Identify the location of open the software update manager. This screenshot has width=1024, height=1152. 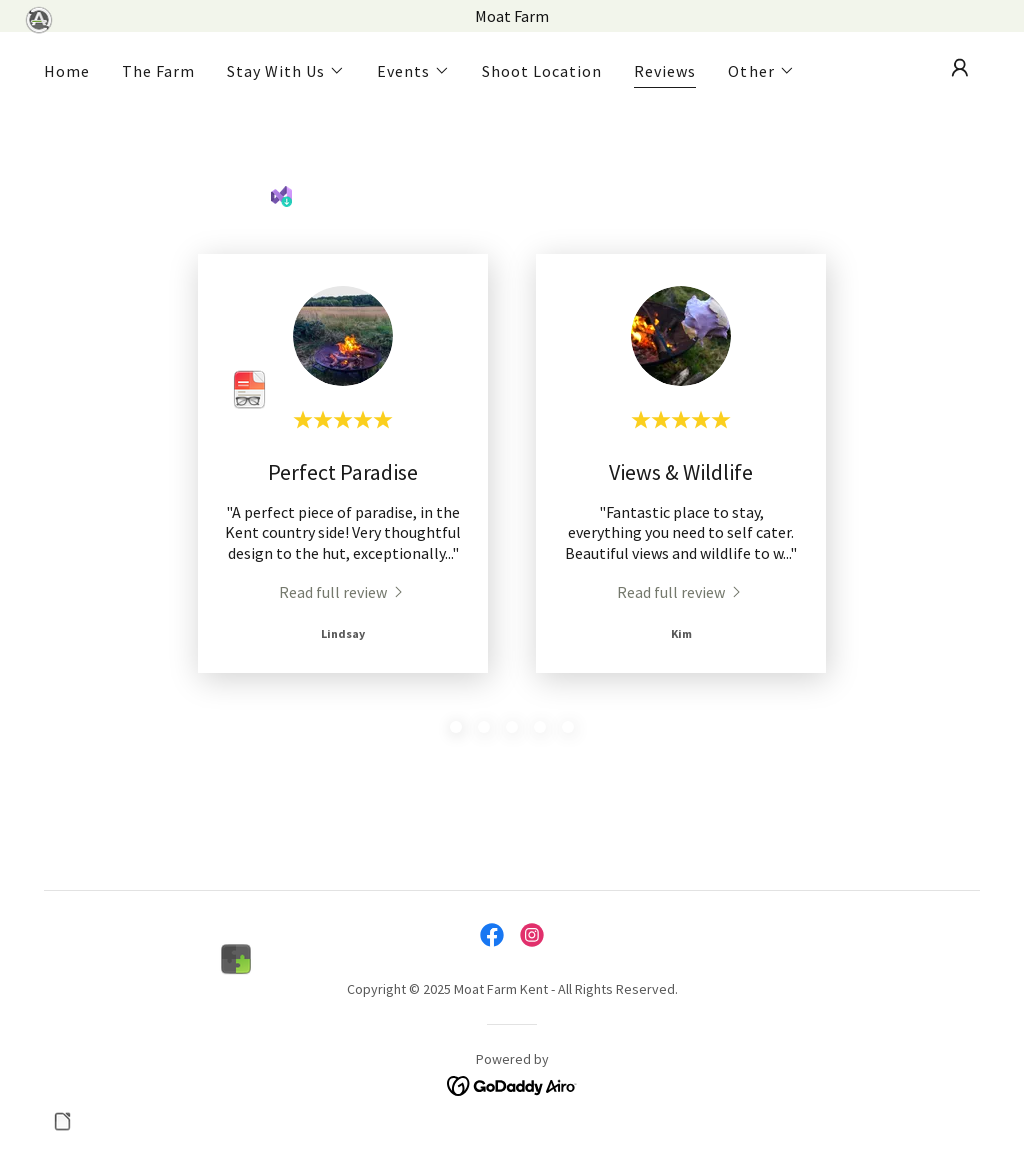
(39, 20).